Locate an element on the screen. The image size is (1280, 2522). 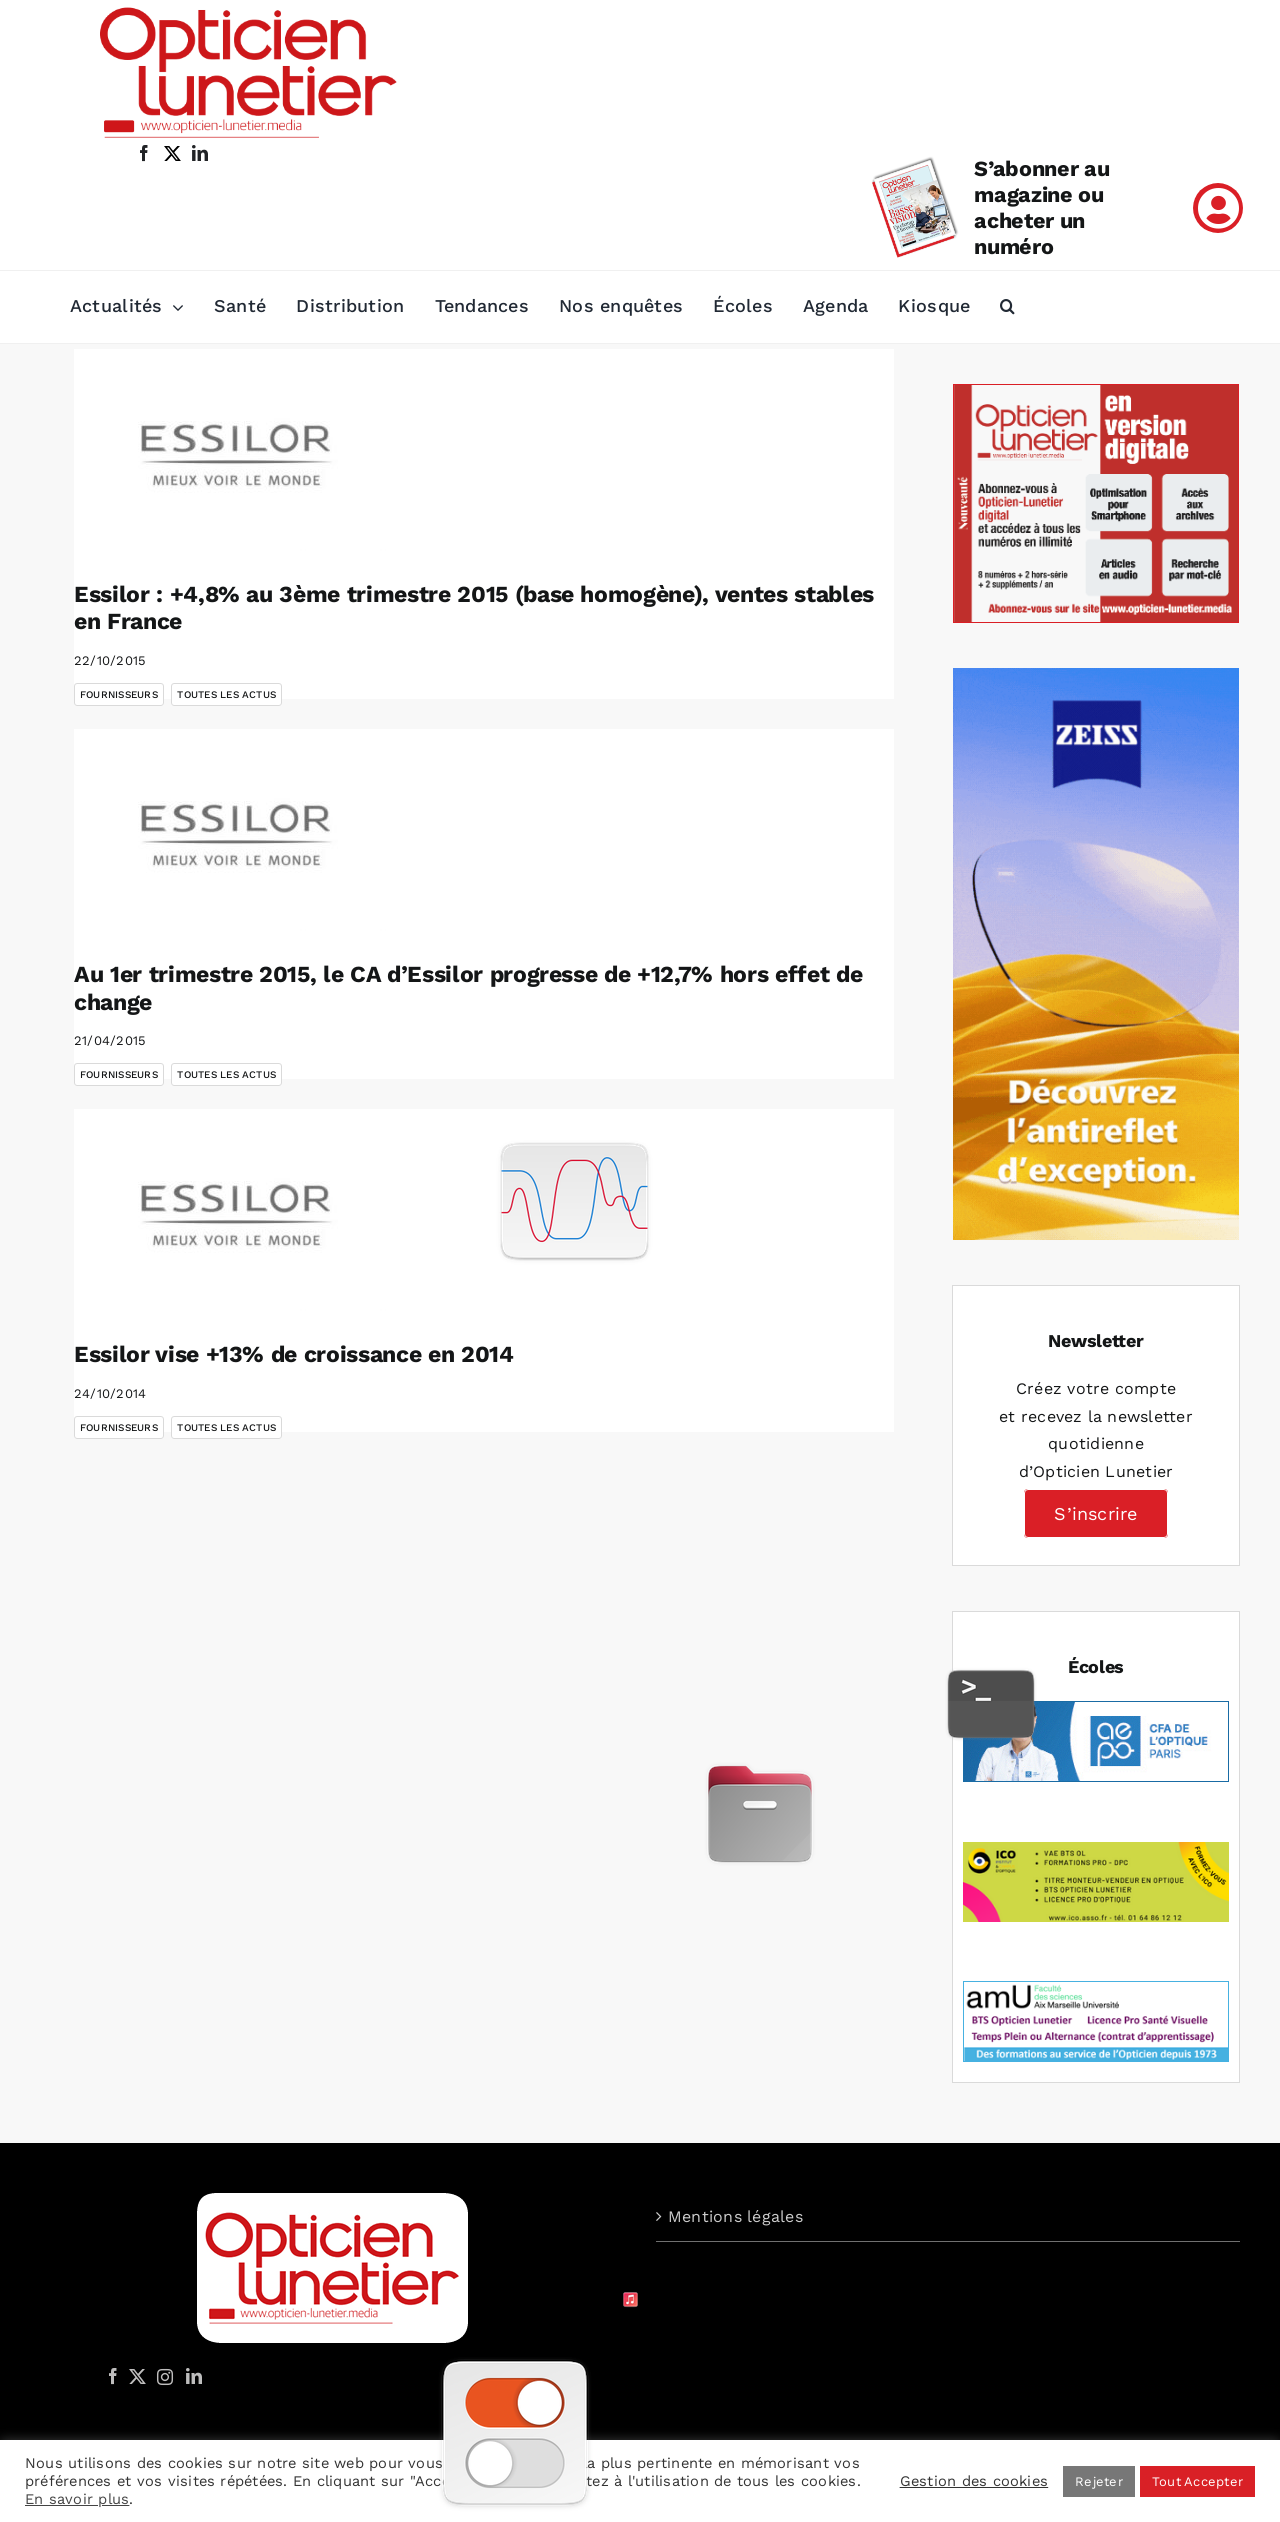
open the music player app is located at coordinates (630, 2299).